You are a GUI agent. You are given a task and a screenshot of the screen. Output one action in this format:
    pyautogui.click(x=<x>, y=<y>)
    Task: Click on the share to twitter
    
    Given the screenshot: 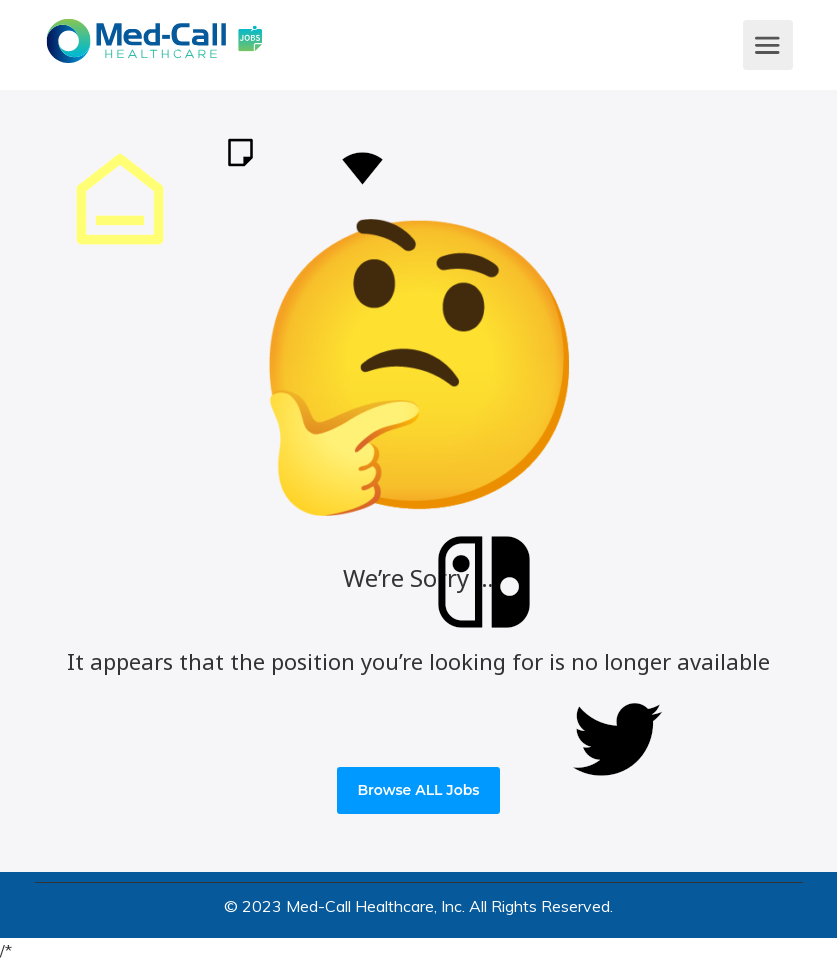 What is the action you would take?
    pyautogui.click(x=617, y=739)
    